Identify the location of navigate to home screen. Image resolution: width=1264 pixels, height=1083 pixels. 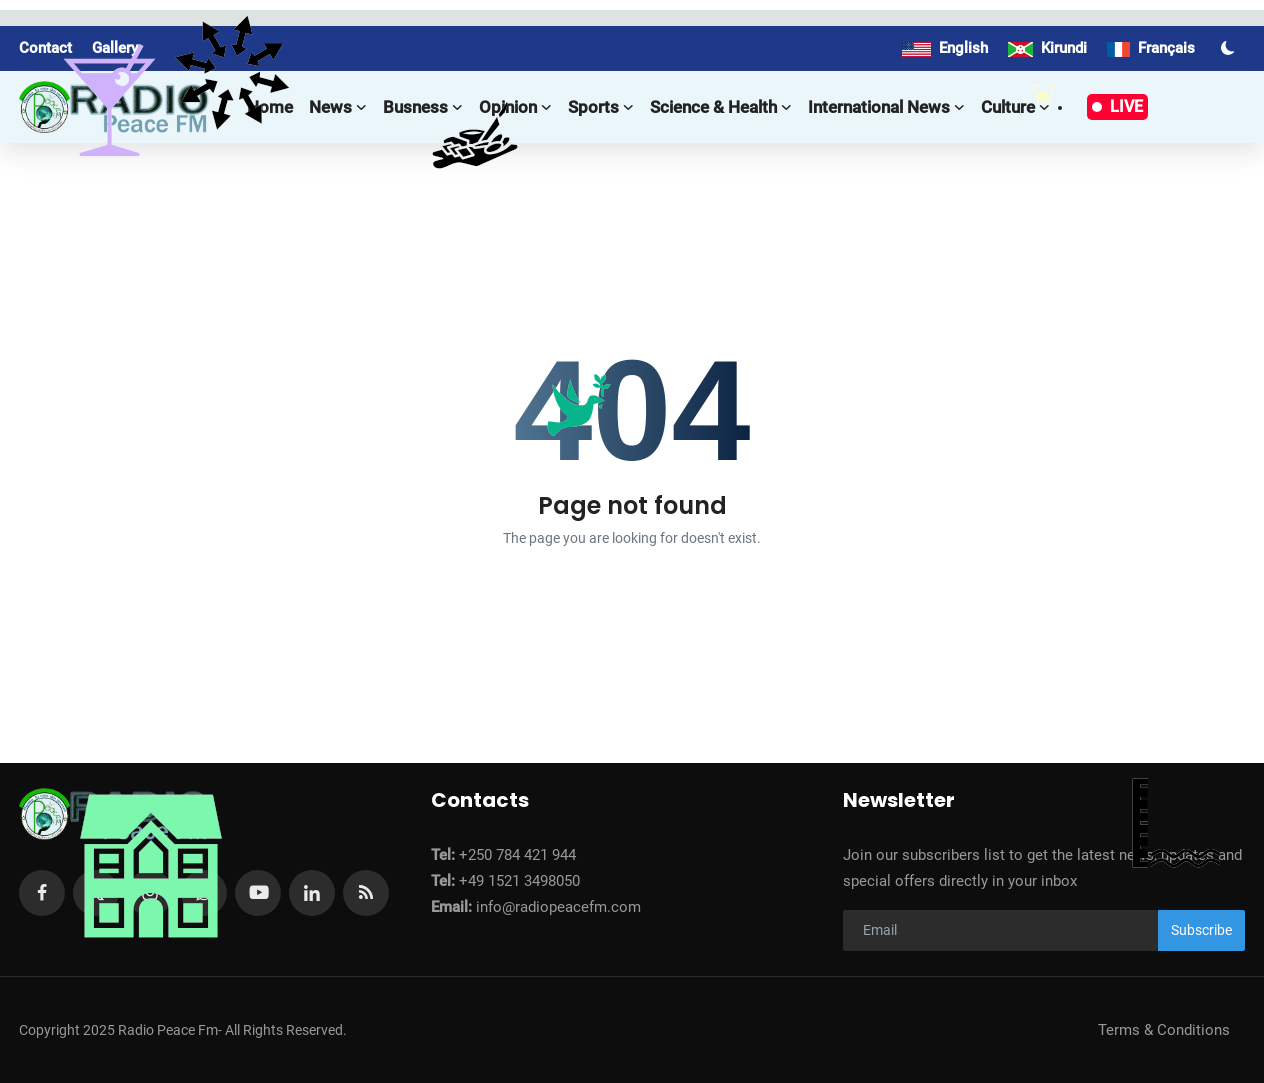
(151, 866).